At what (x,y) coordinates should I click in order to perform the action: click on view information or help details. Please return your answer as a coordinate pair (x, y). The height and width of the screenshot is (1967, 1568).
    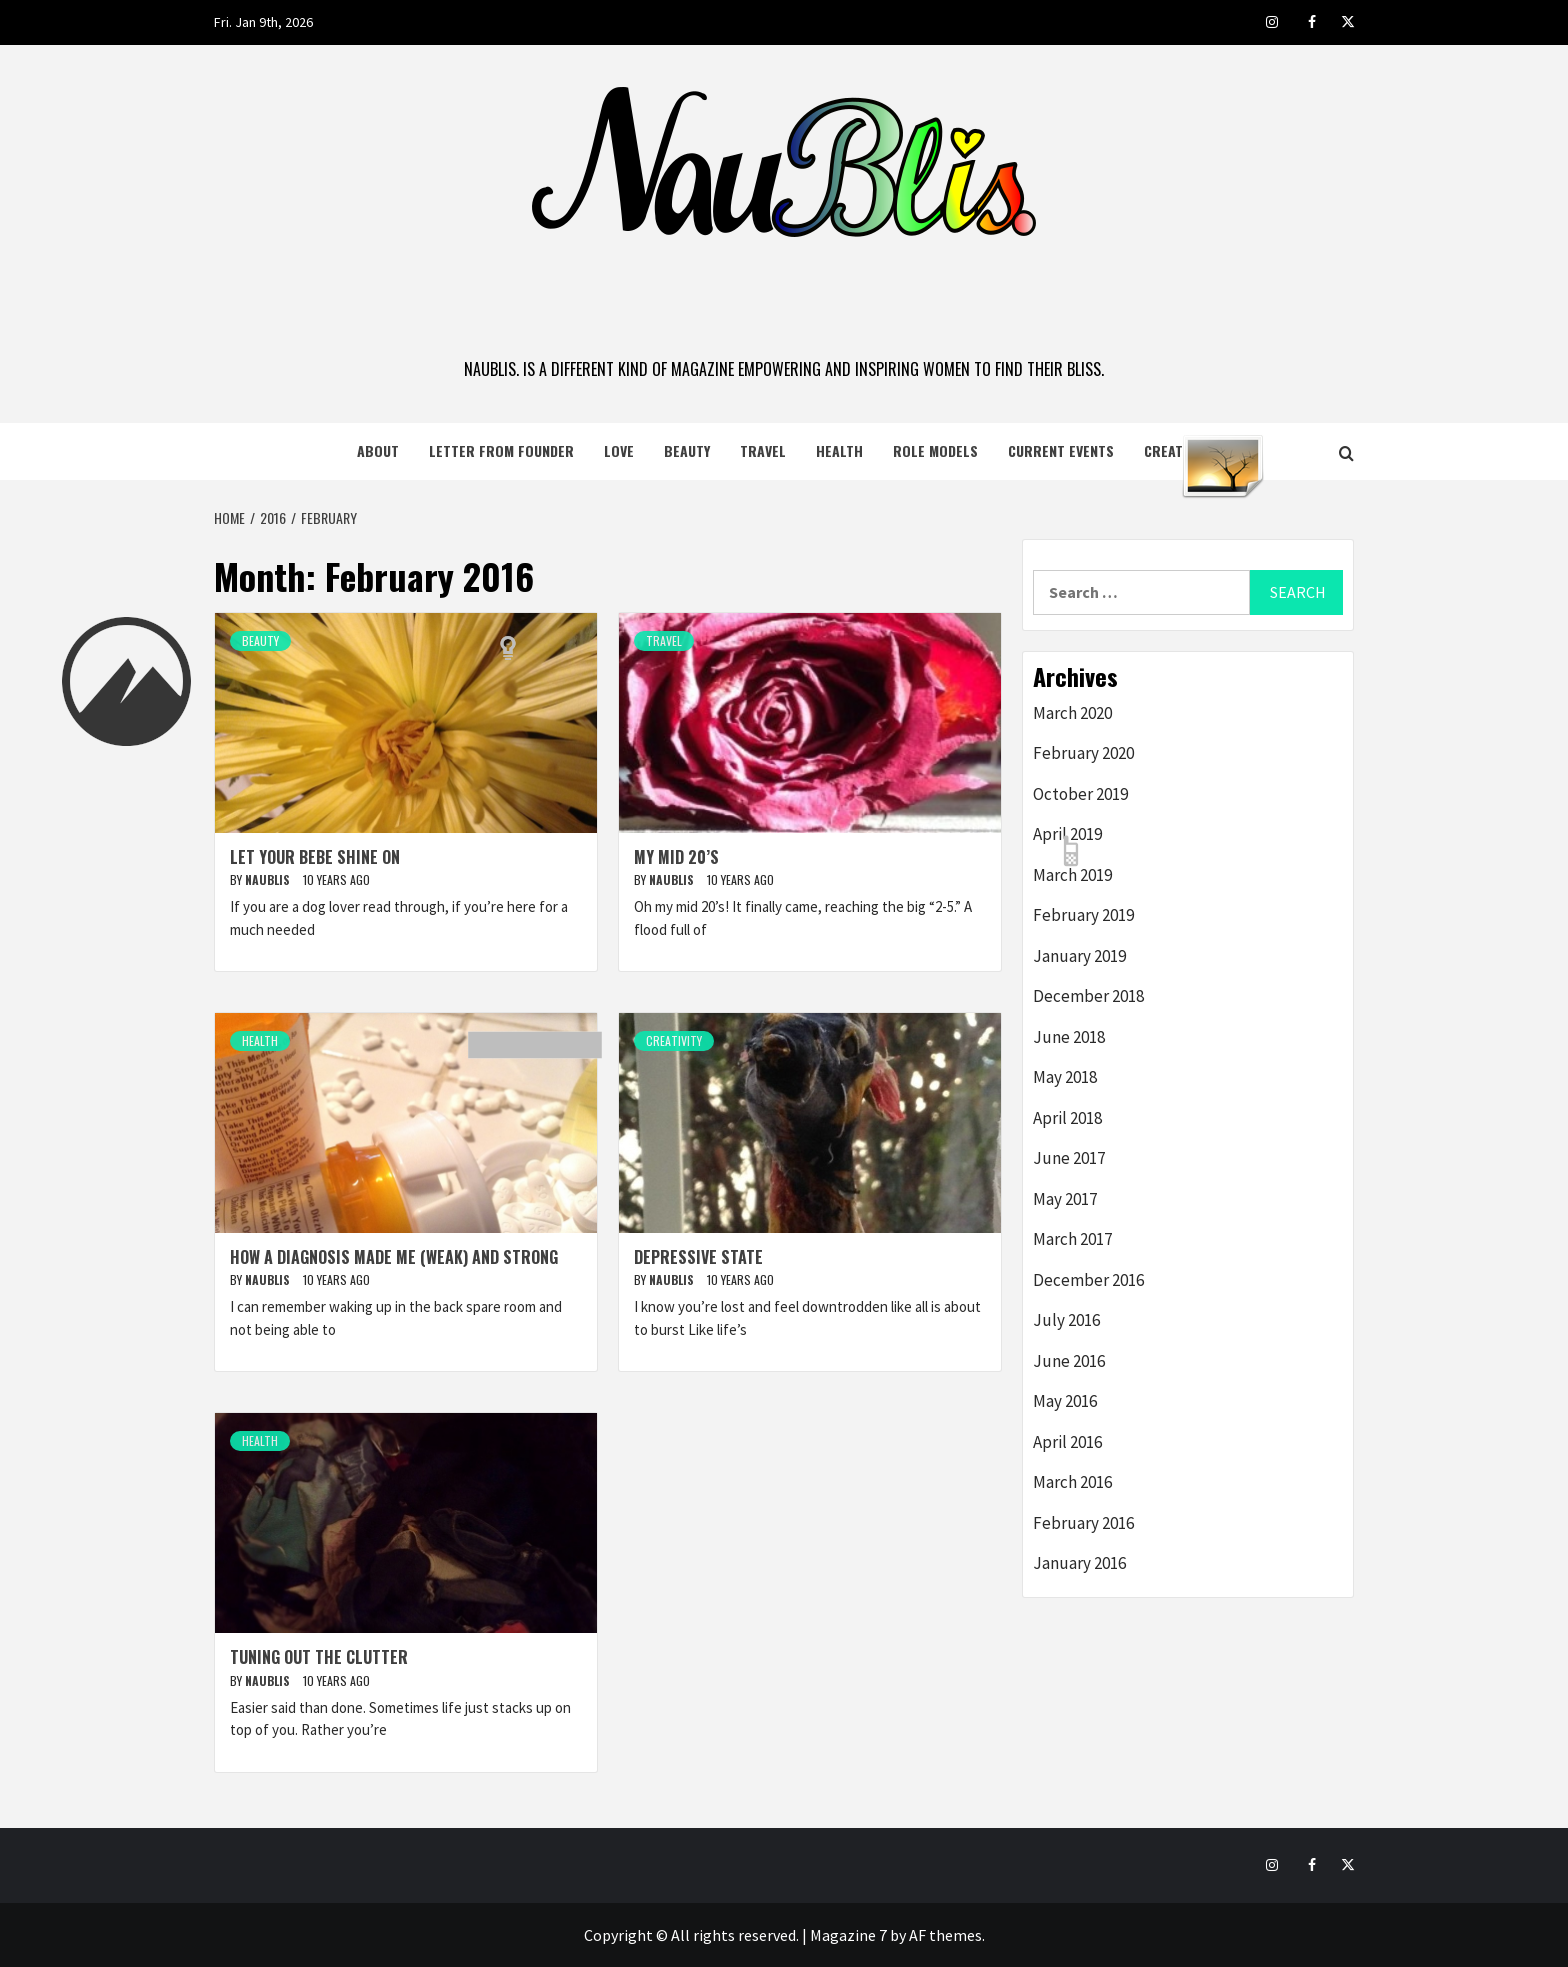
    Looking at the image, I should click on (508, 648).